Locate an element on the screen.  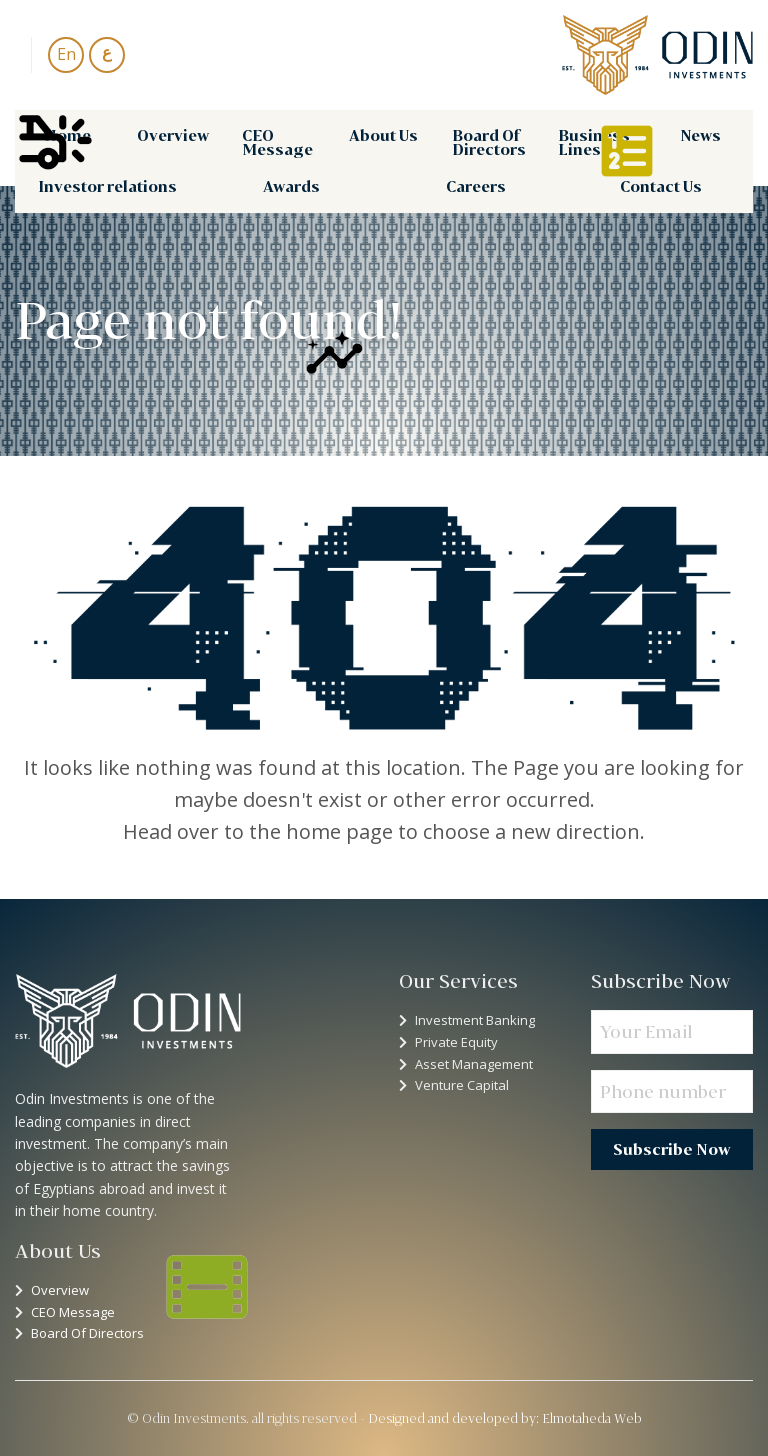
report a vehicle accident is located at coordinates (55, 140).